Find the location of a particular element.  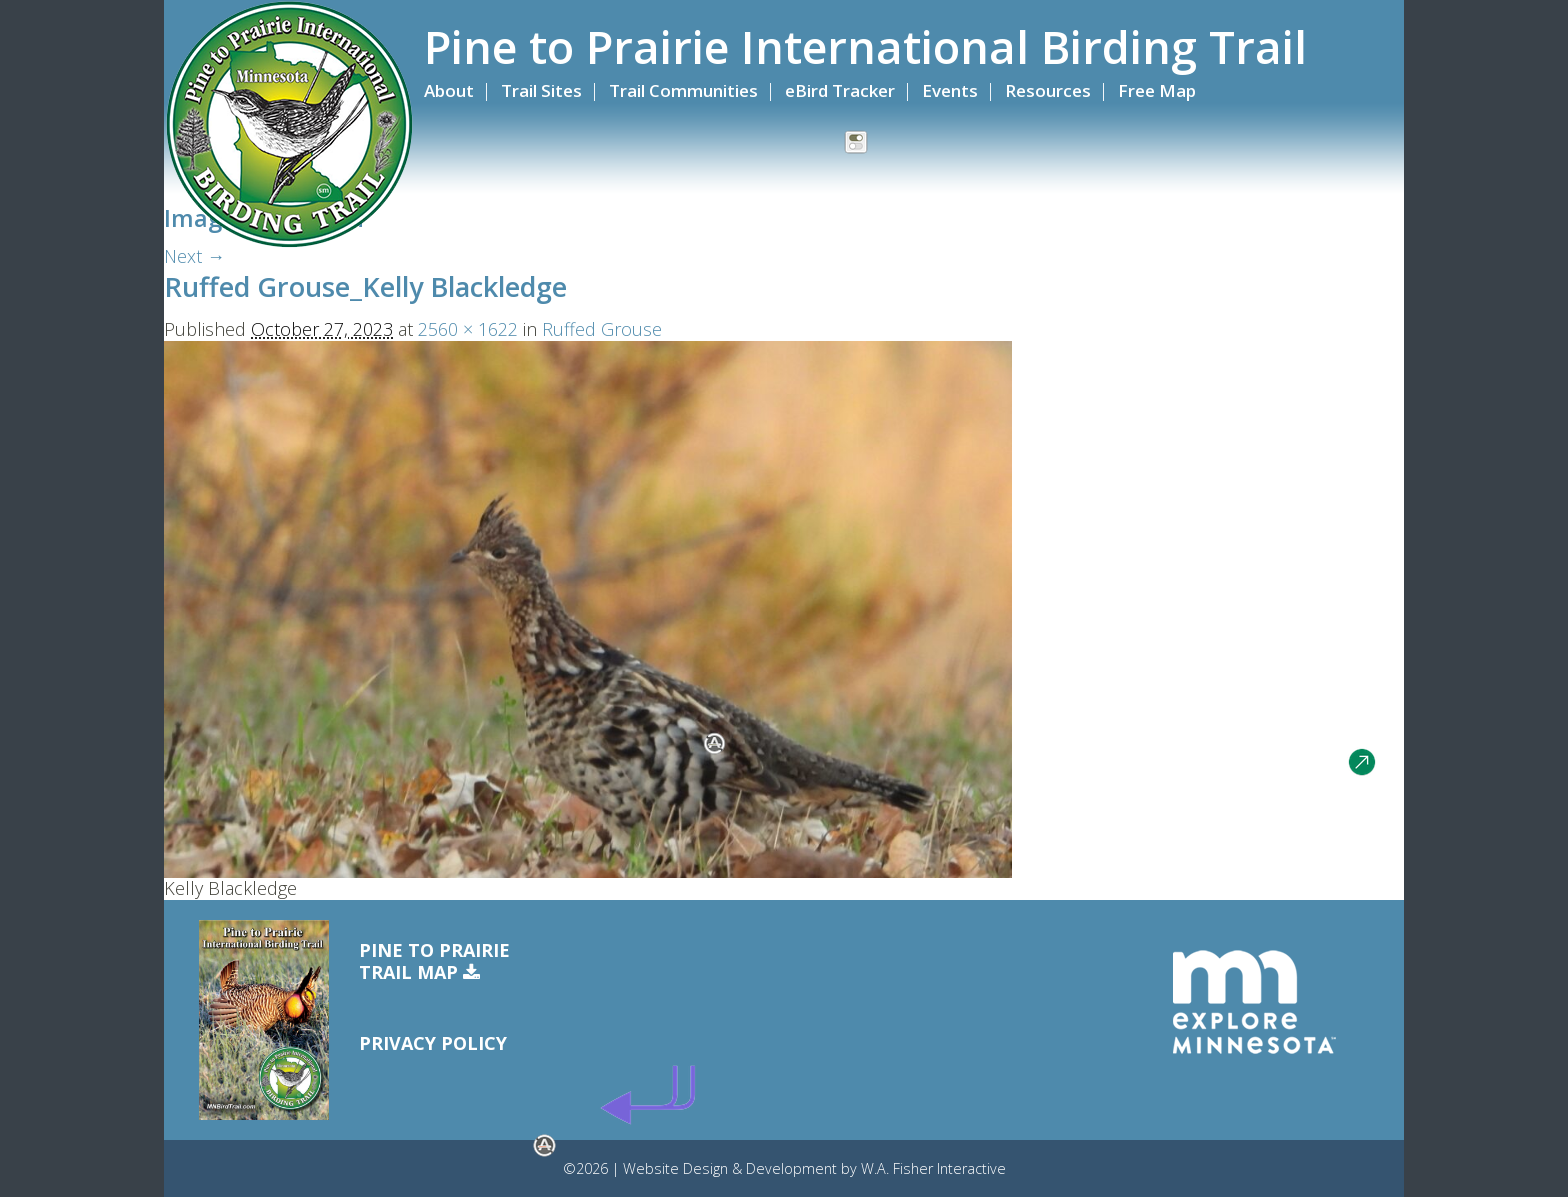

open gnome tweaks to customize system settings is located at coordinates (856, 142).